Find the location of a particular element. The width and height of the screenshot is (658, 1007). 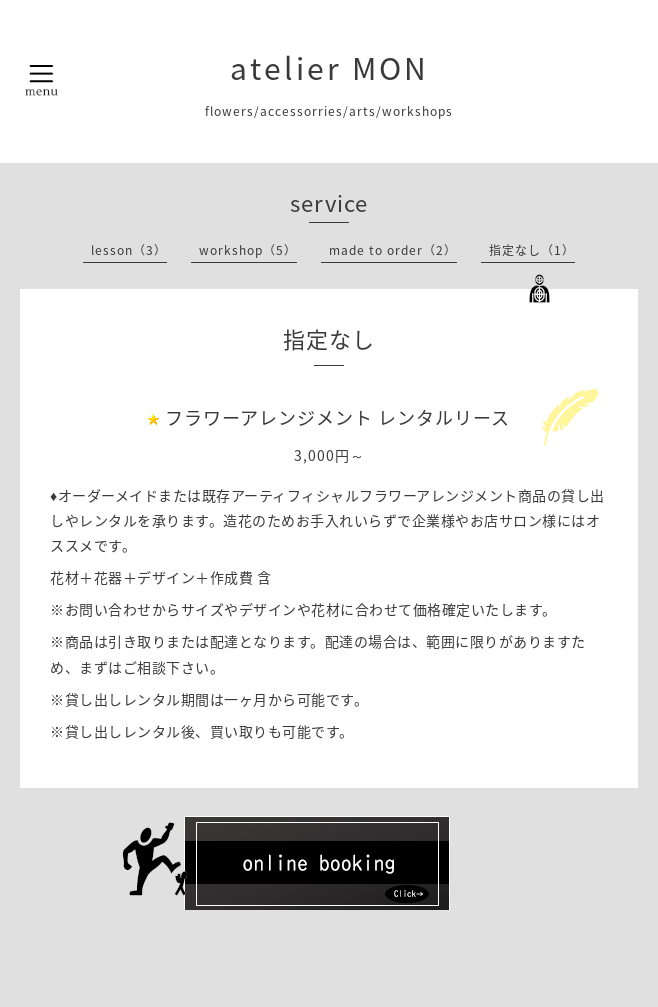

compose a new message or post is located at coordinates (569, 417).